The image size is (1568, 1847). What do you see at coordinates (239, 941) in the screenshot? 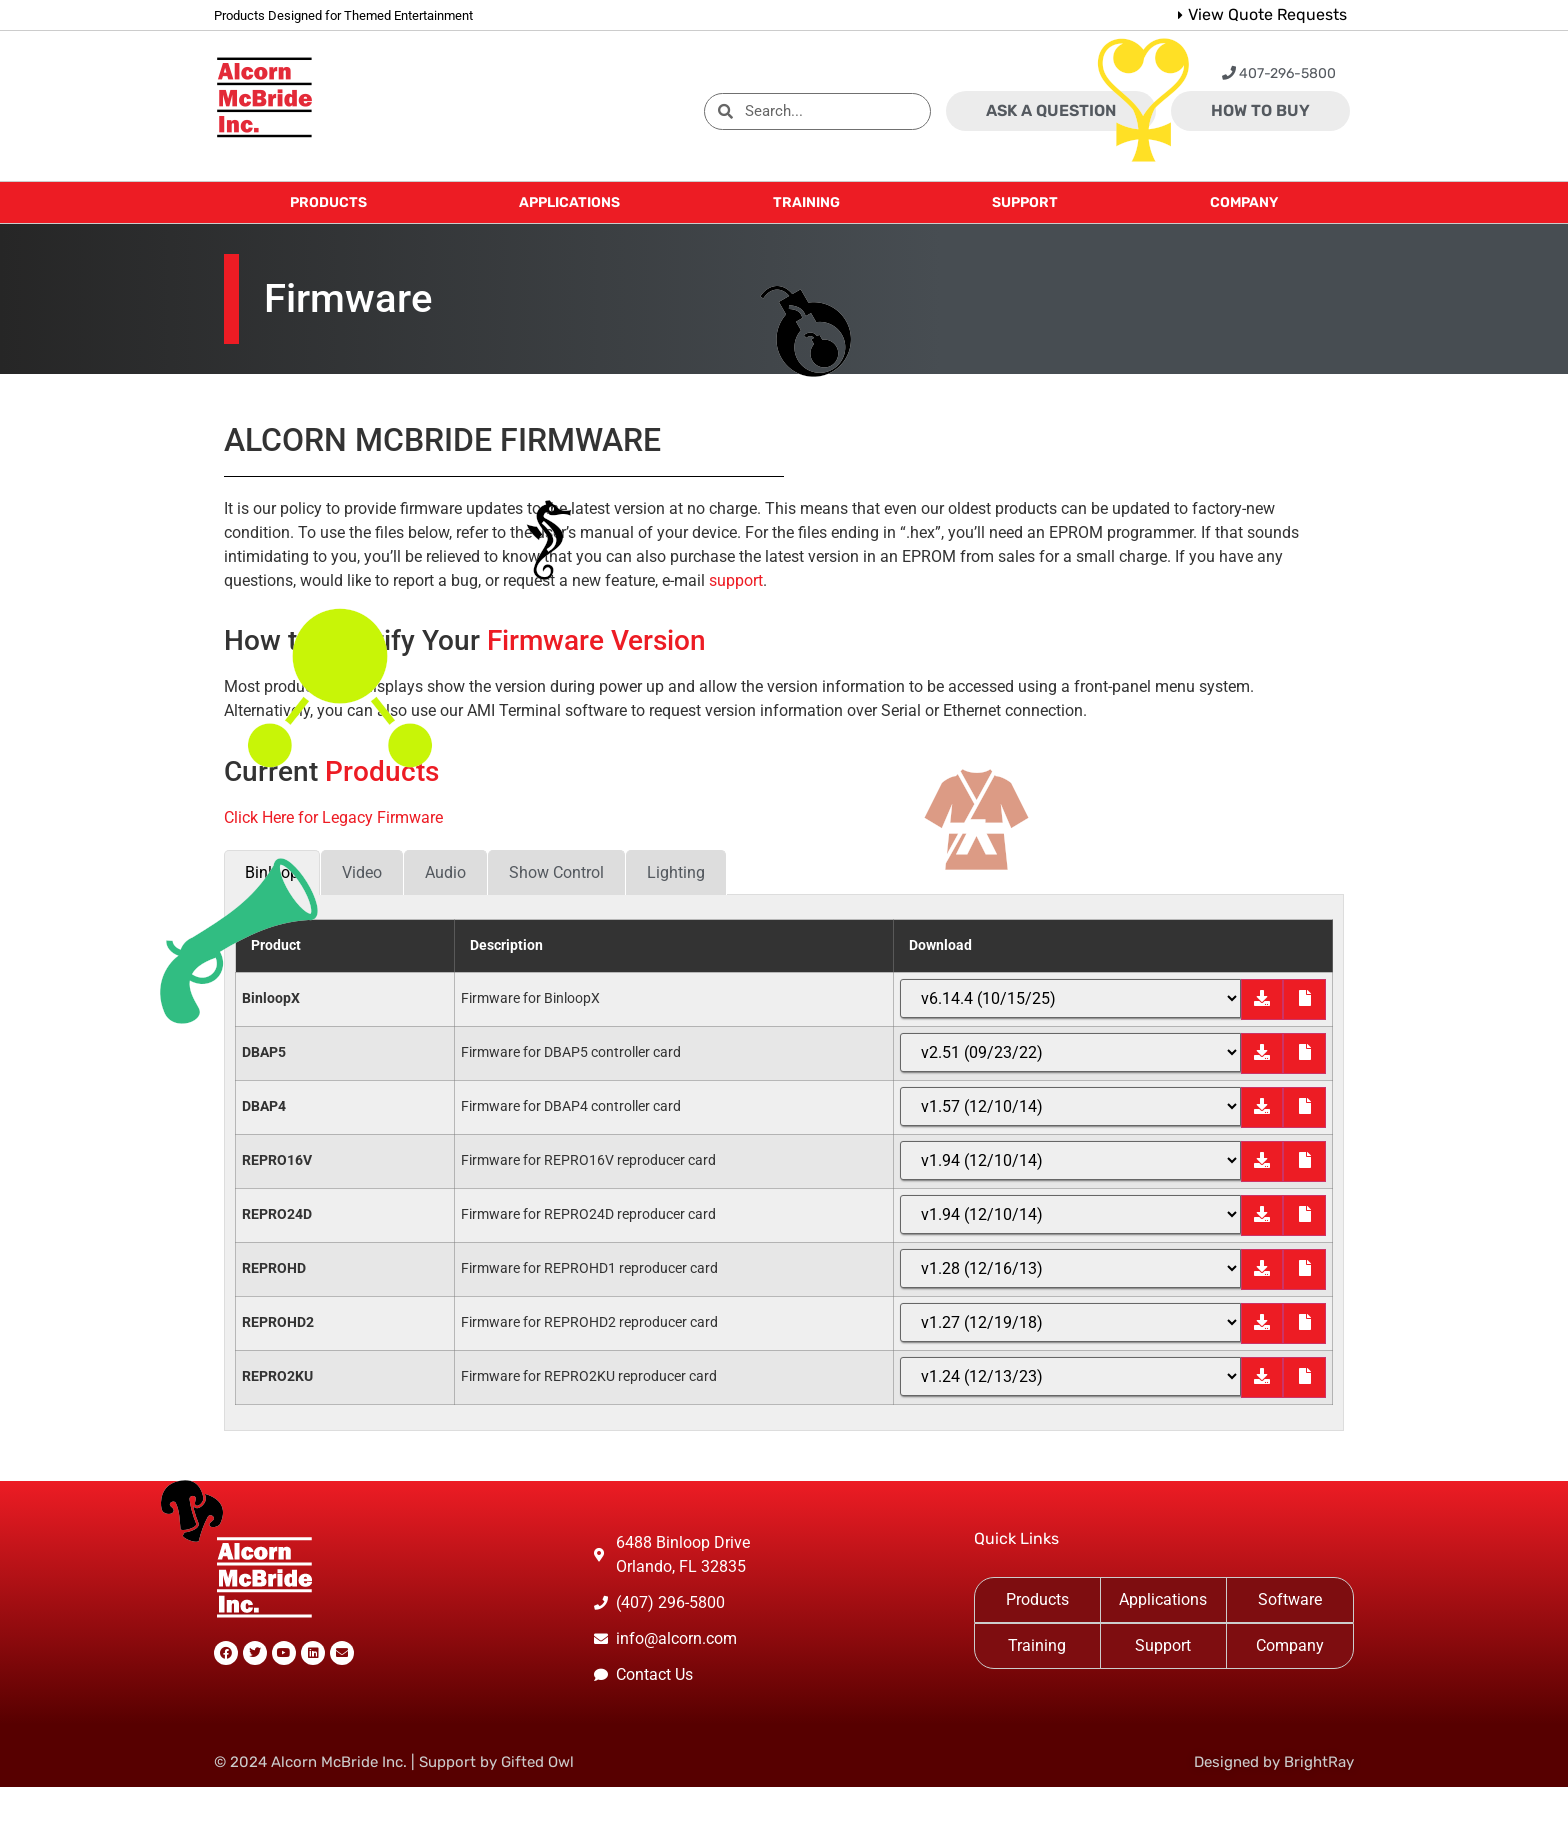
I see `select blunderbuss weapon in game inventory` at bounding box center [239, 941].